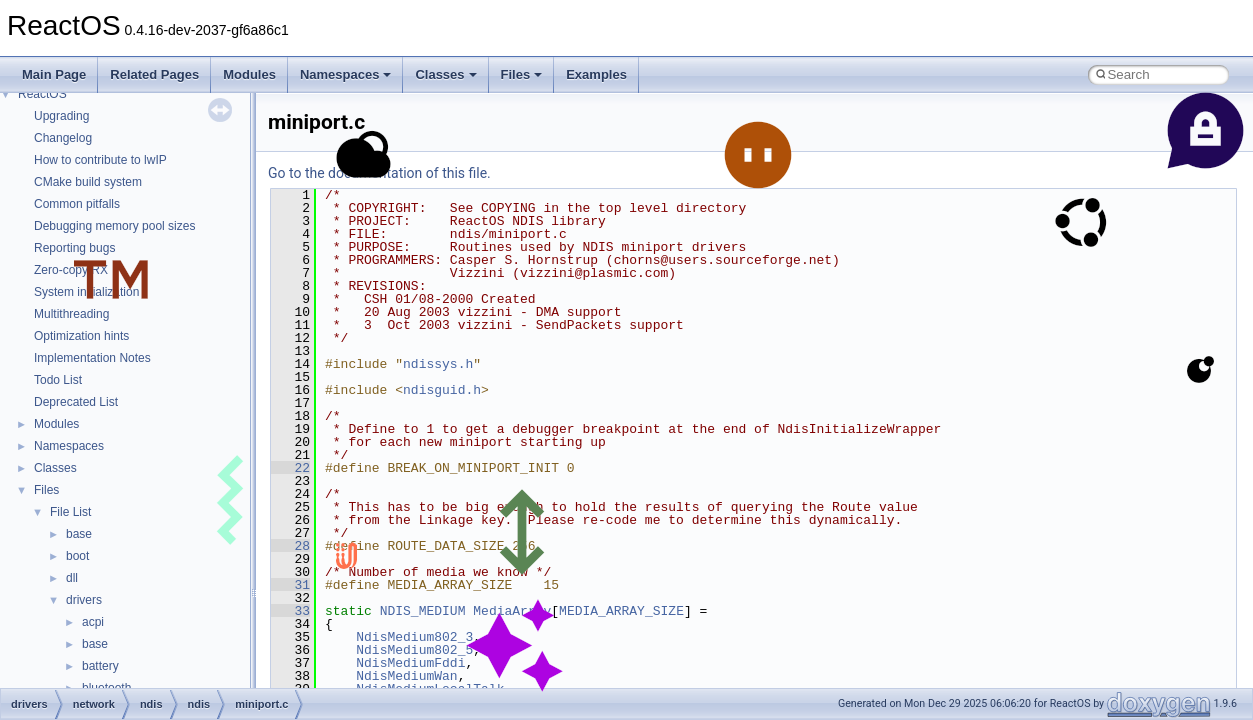  Describe the element at coordinates (363, 155) in the screenshot. I see `indicates partly cloudy weather conditions` at that location.